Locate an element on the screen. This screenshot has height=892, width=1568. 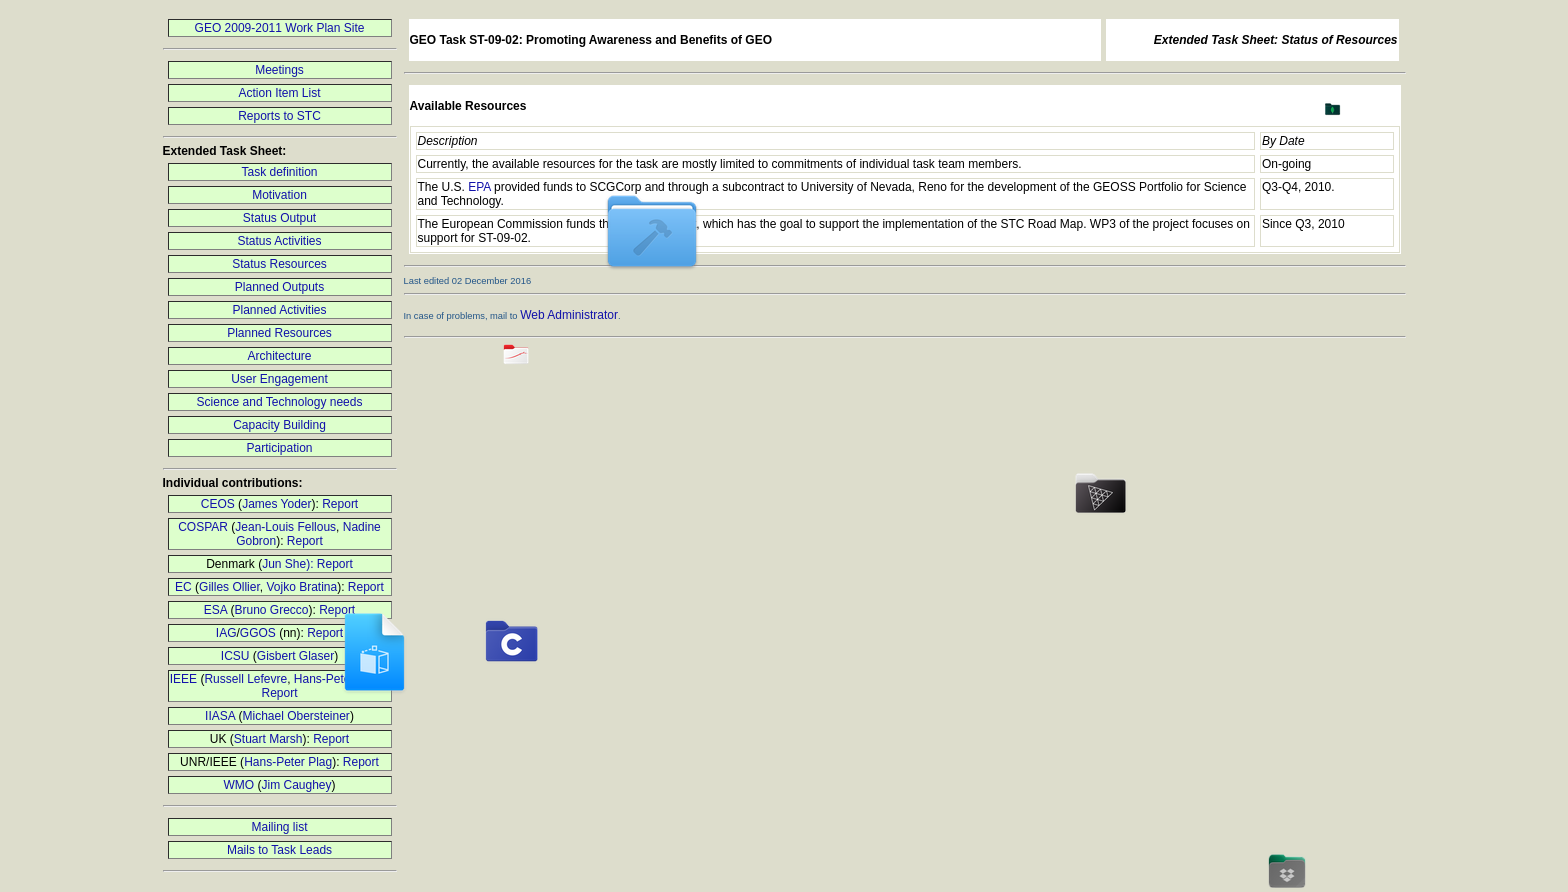
open folder containing C programming files is located at coordinates (511, 642).